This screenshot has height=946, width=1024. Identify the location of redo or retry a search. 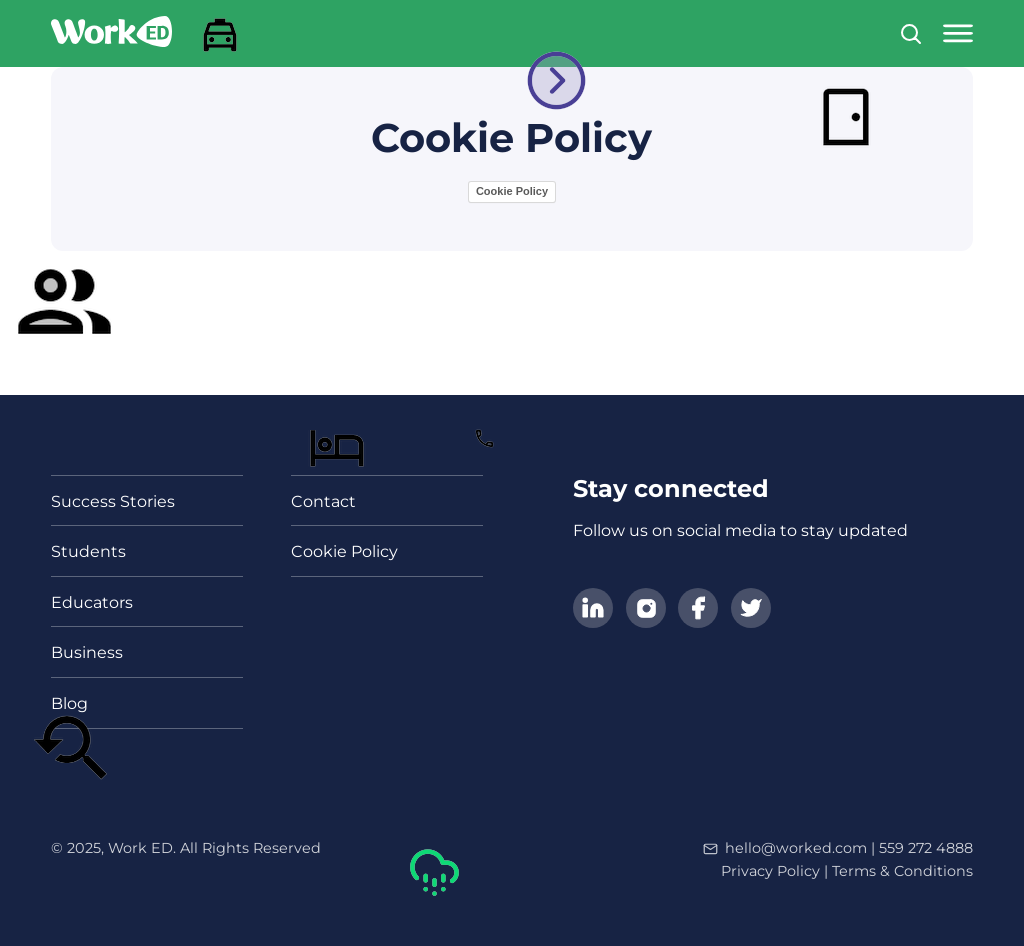
(70, 748).